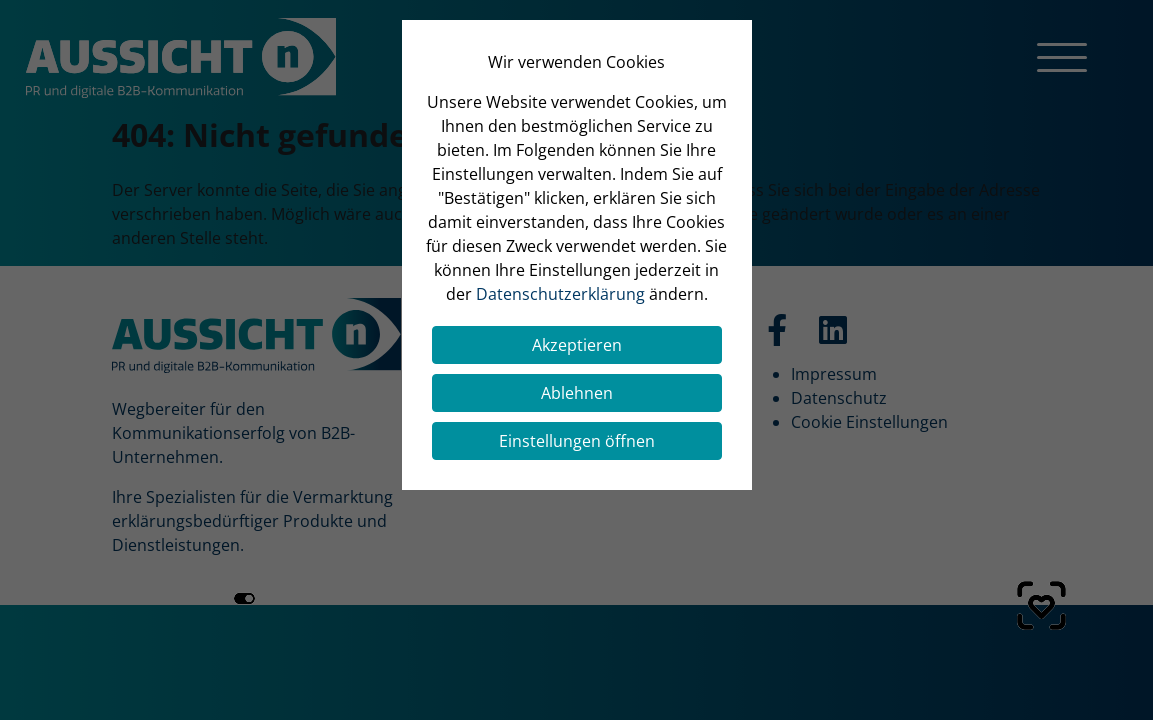  What do you see at coordinates (244, 598) in the screenshot?
I see `toggle a setting on or off` at bounding box center [244, 598].